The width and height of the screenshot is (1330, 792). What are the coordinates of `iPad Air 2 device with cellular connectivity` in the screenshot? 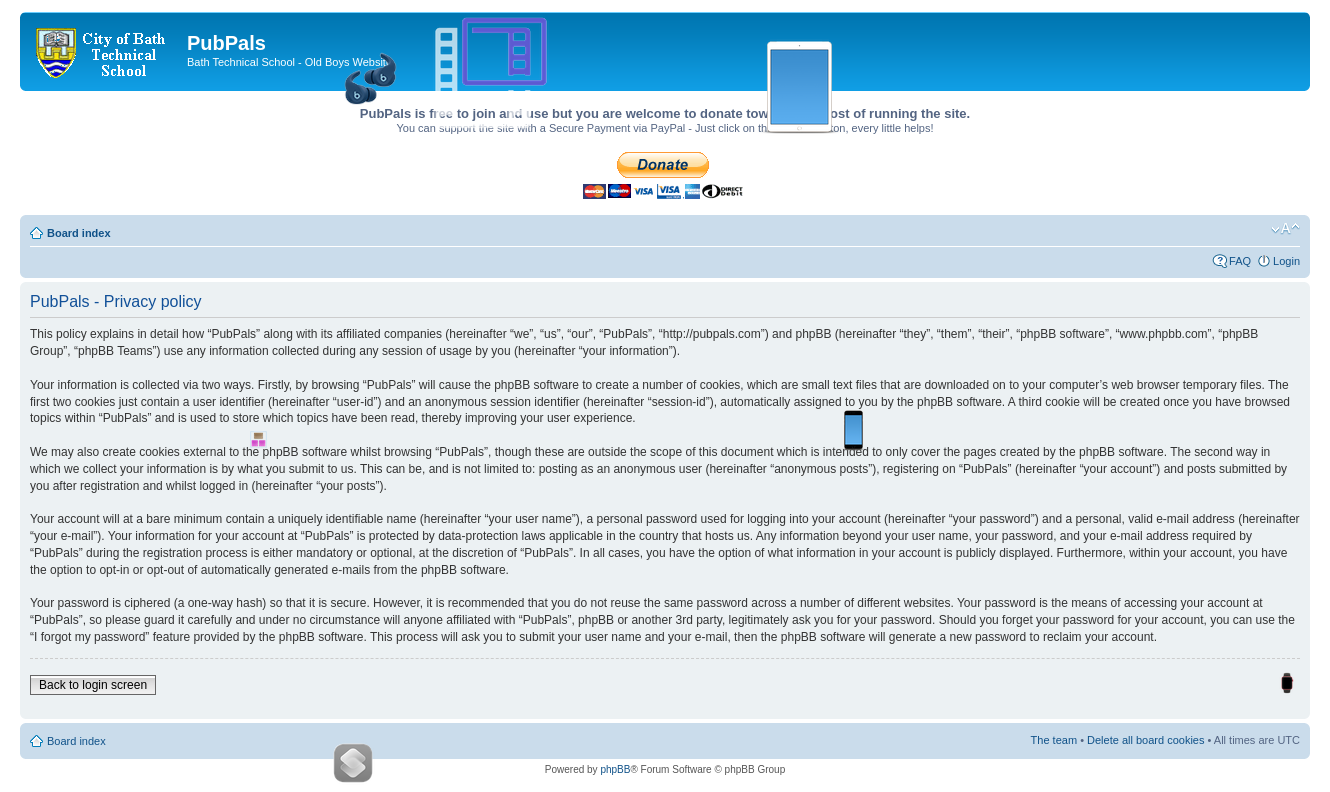 It's located at (799, 86).